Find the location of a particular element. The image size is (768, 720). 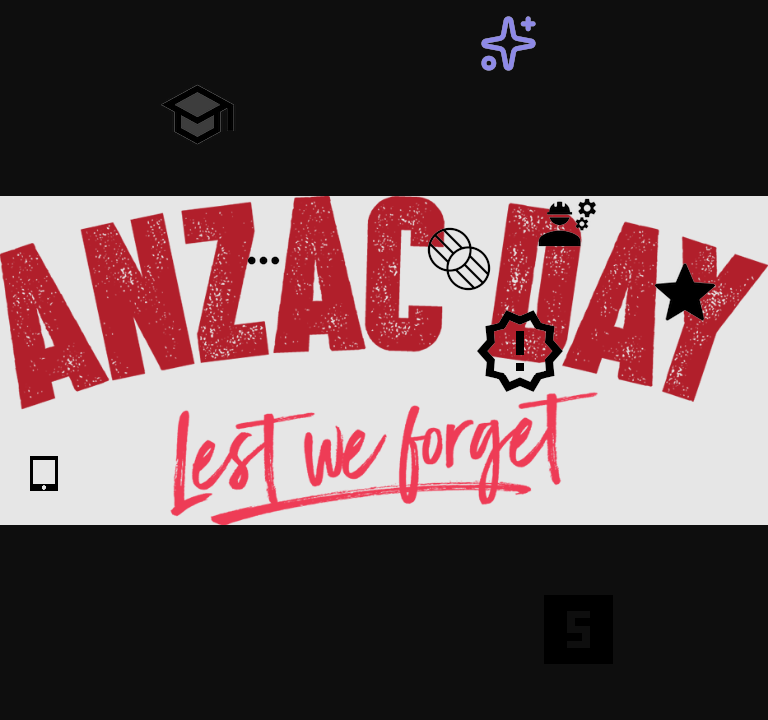

access additional options or actions is located at coordinates (263, 260).